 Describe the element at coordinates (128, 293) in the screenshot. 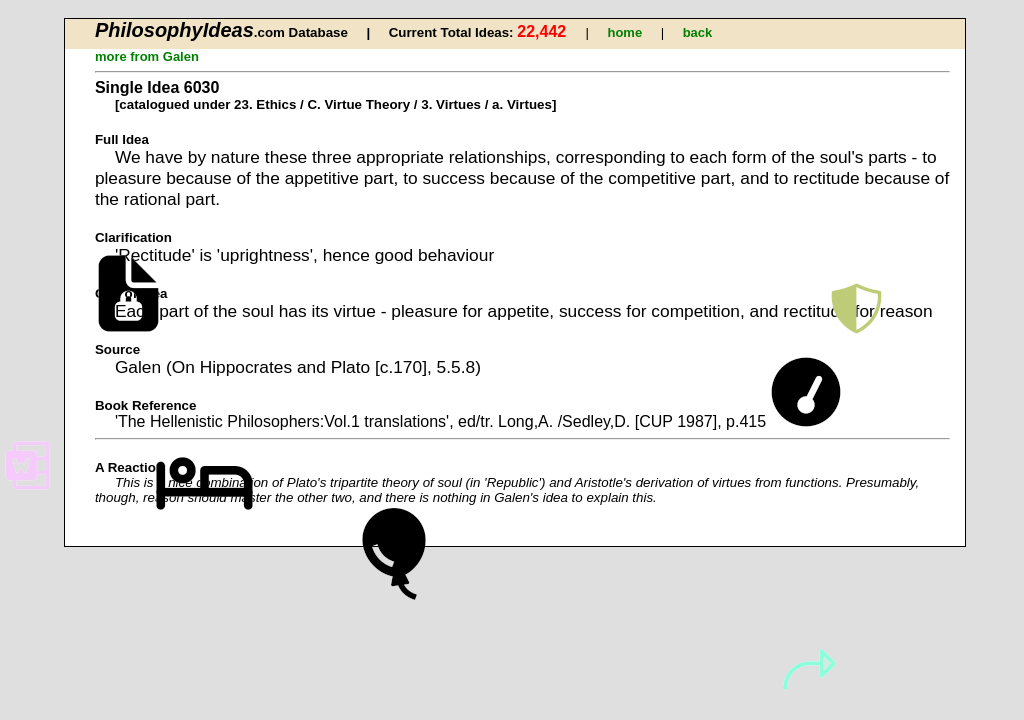

I see `view a protected or encrypted document` at that location.